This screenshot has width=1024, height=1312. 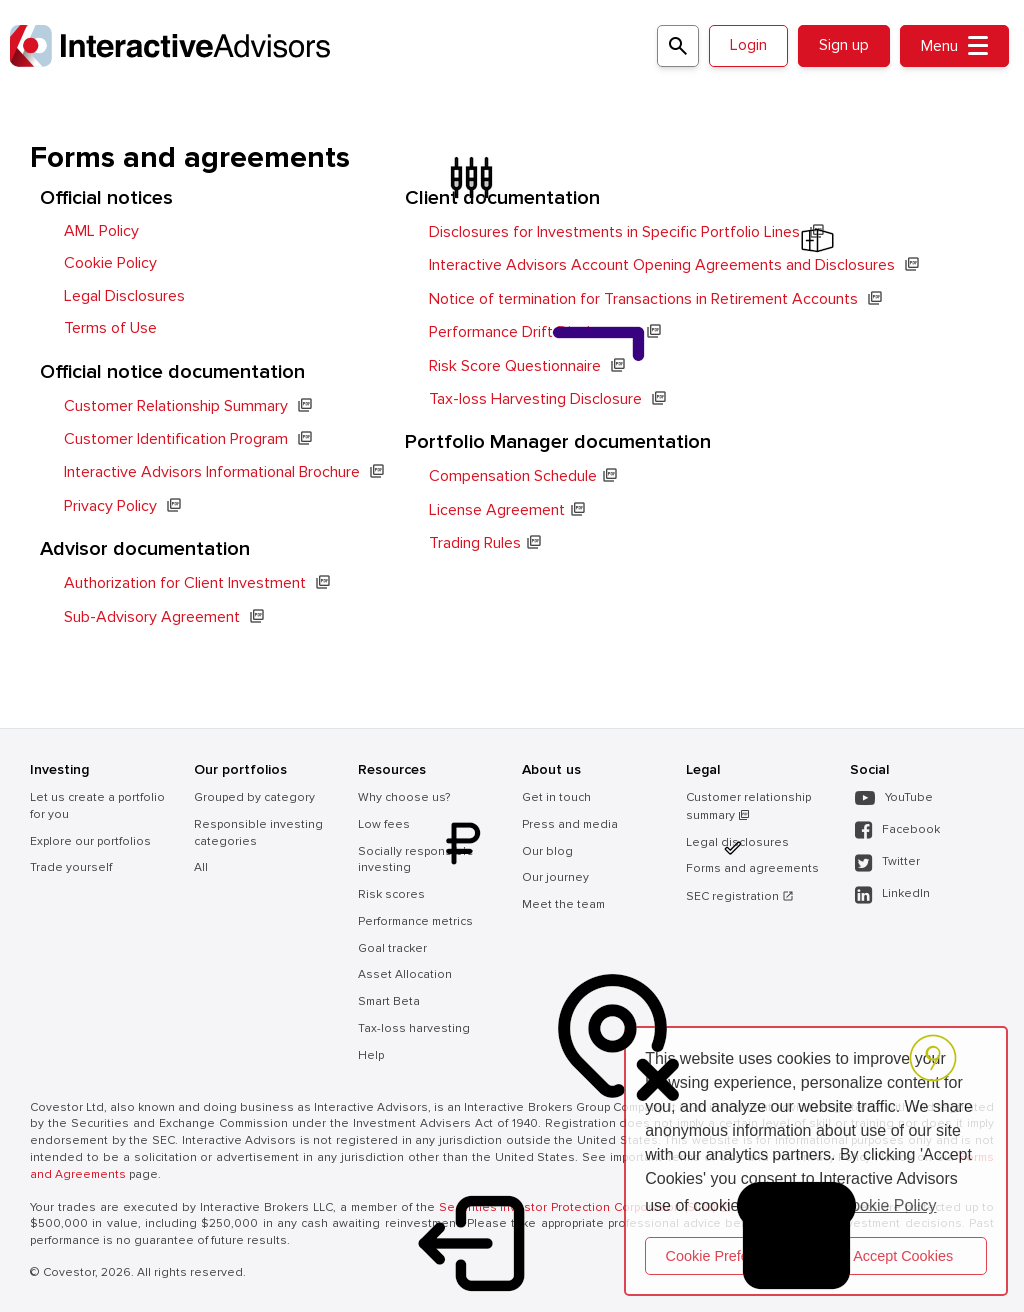 What do you see at coordinates (733, 848) in the screenshot?
I see `task completed successfully` at bounding box center [733, 848].